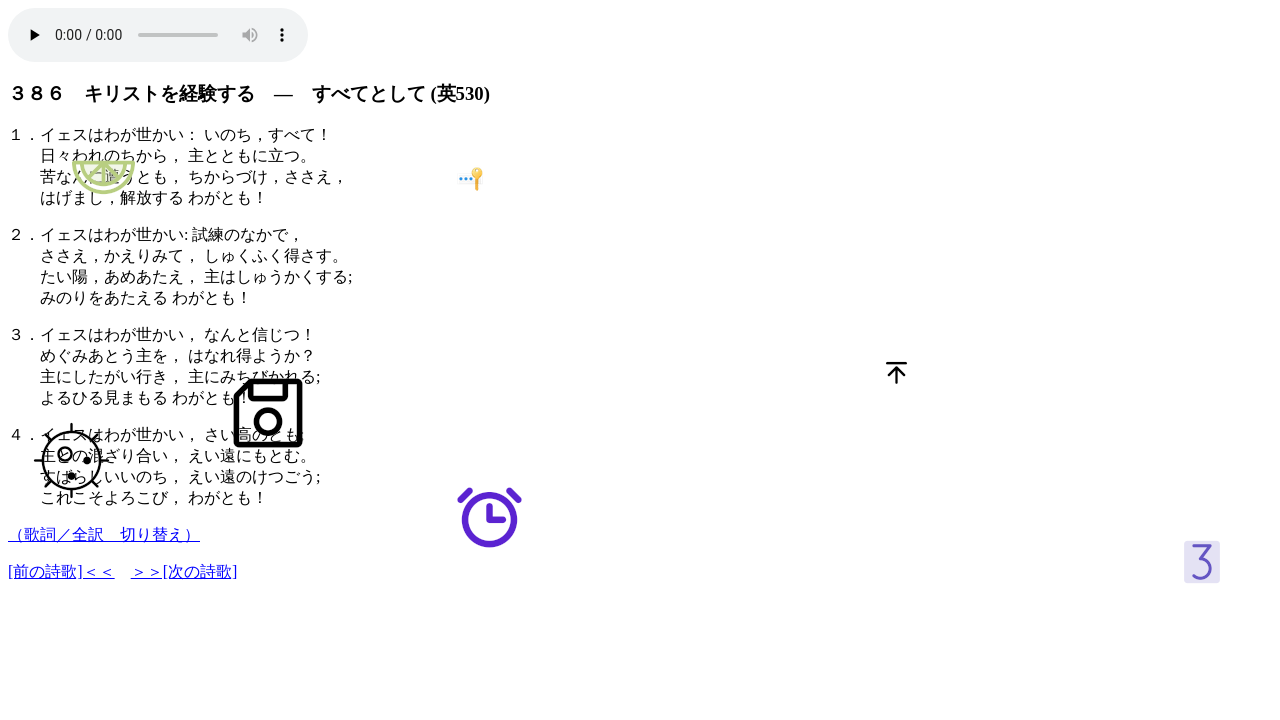  I want to click on save current file or document, so click(268, 413).